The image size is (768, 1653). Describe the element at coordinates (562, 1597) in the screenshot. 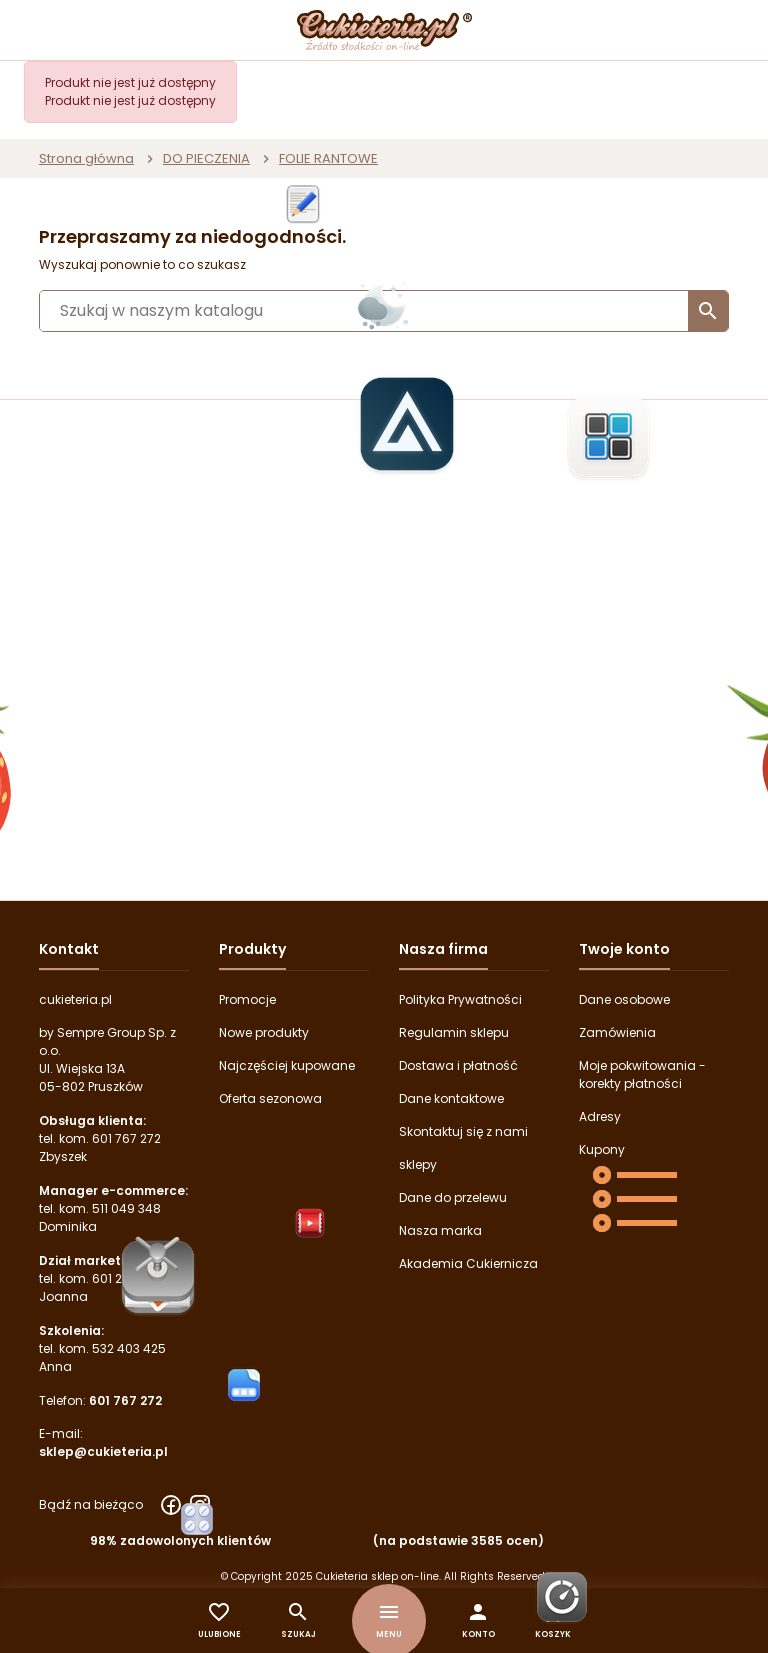

I see `open stacer system optimizer` at that location.